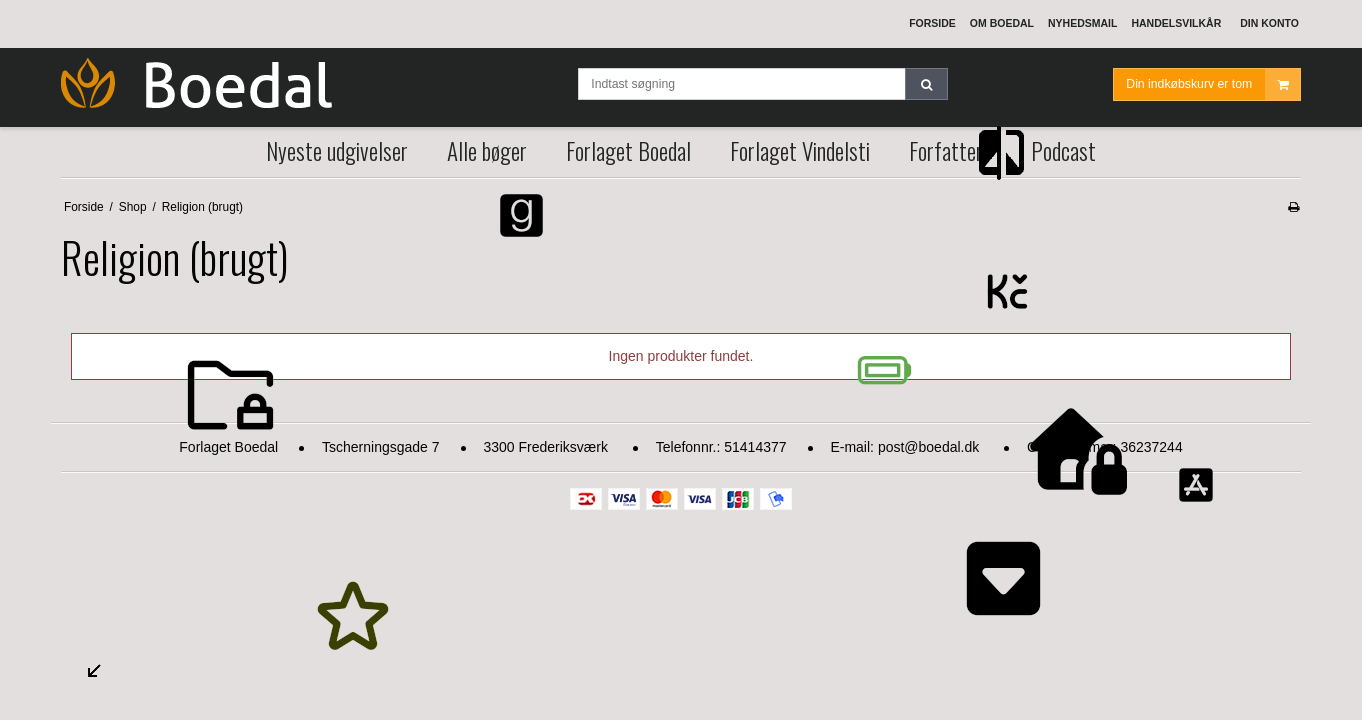 The height and width of the screenshot is (720, 1362). Describe the element at coordinates (1076, 449) in the screenshot. I see `home security settings` at that location.